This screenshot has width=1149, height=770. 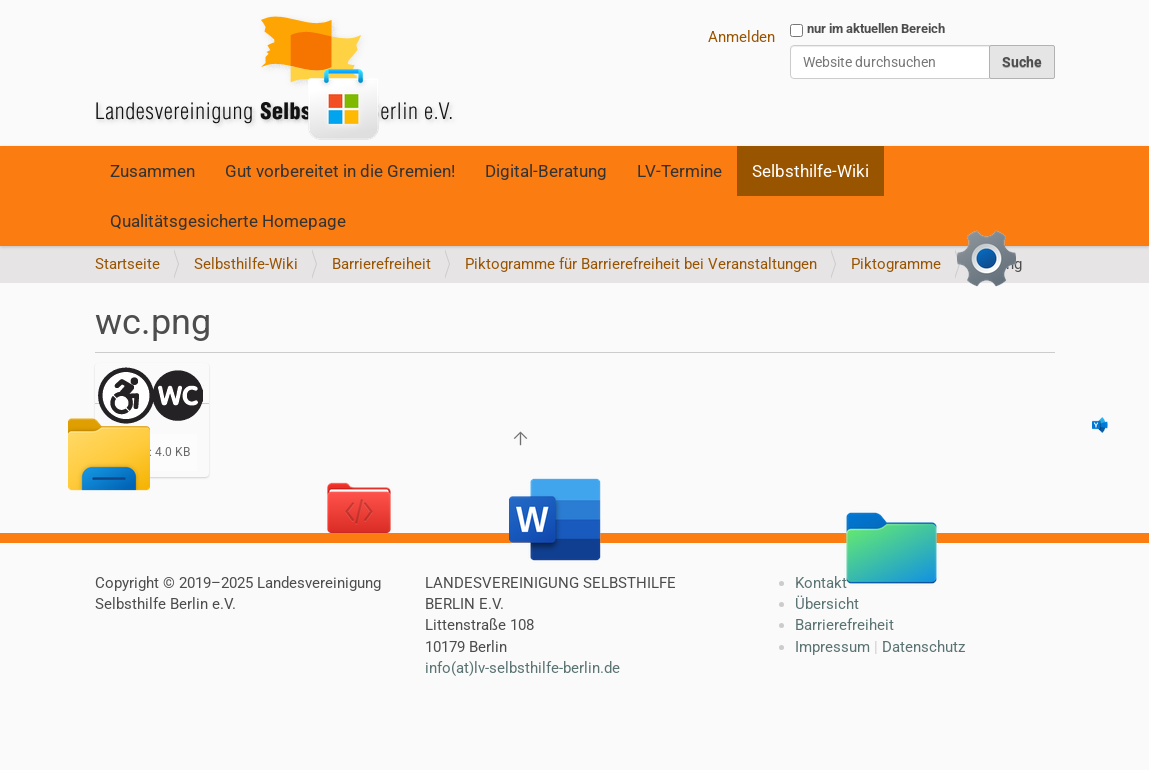 I want to click on open Microsoft Word application, so click(x=555, y=519).